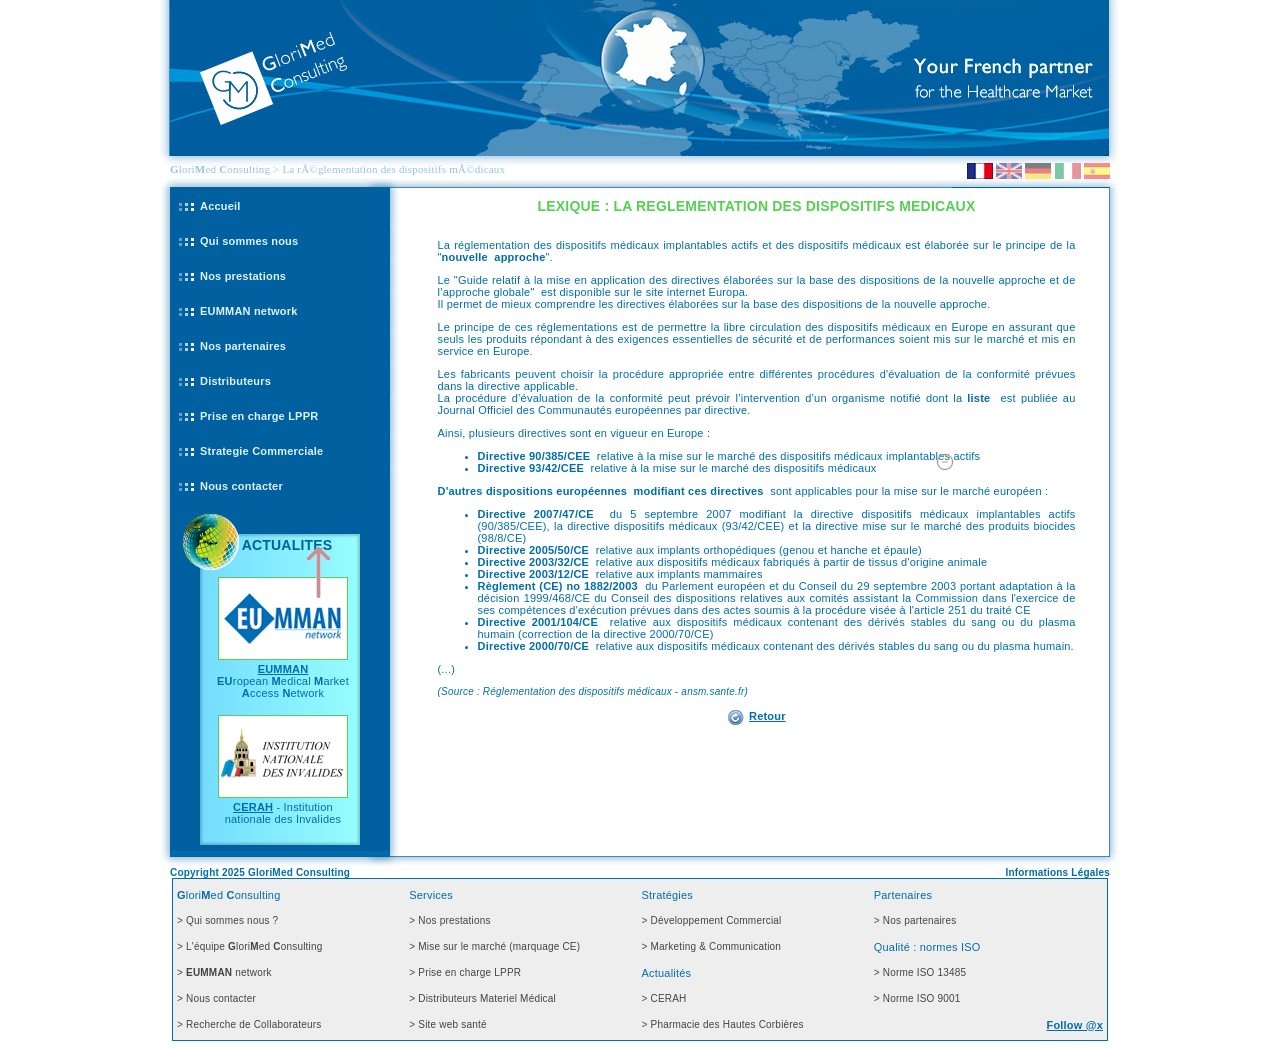 This screenshot has height=1052, width=1280. What do you see at coordinates (318, 572) in the screenshot?
I see `scroll to top of page` at bounding box center [318, 572].